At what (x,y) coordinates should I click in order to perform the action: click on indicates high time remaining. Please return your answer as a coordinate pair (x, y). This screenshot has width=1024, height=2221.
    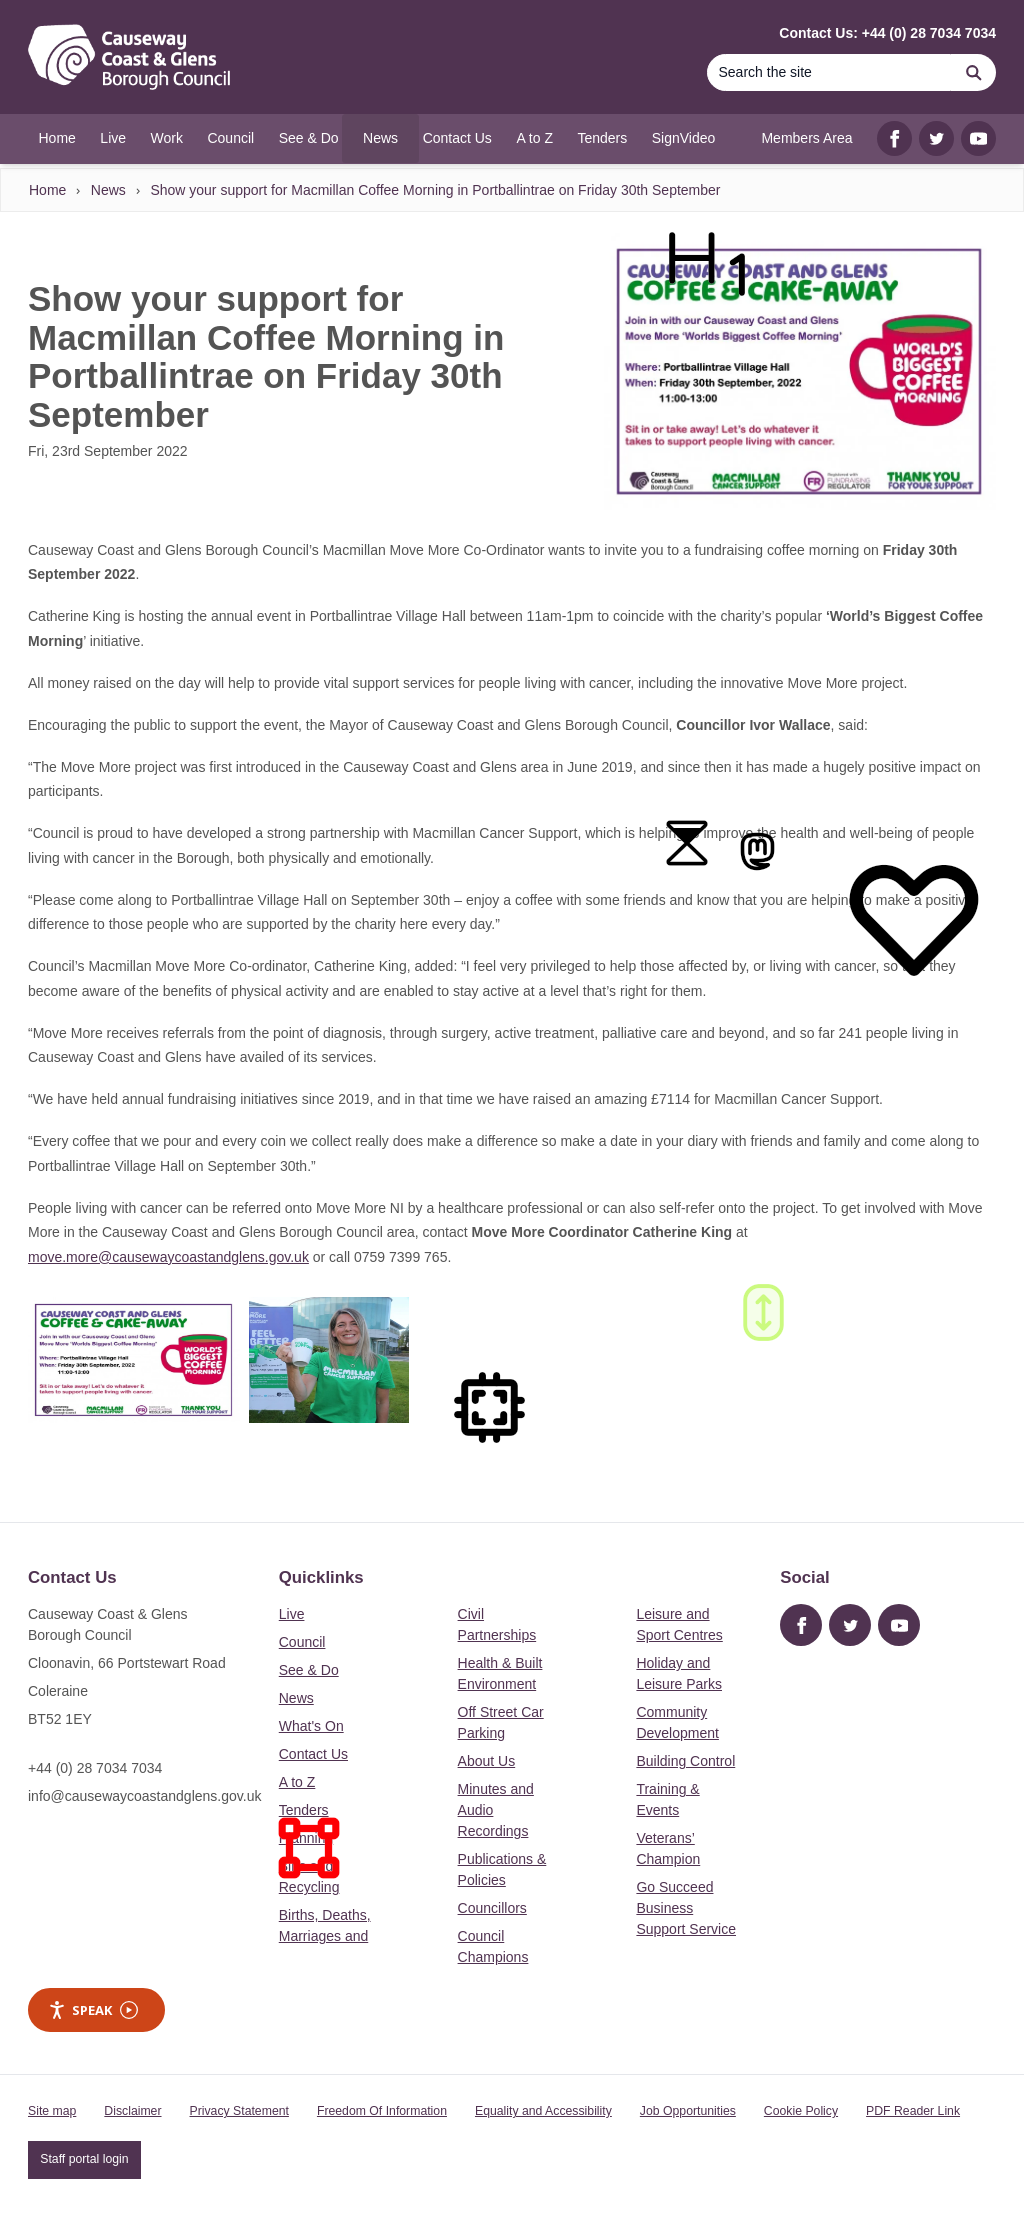
    Looking at the image, I should click on (687, 843).